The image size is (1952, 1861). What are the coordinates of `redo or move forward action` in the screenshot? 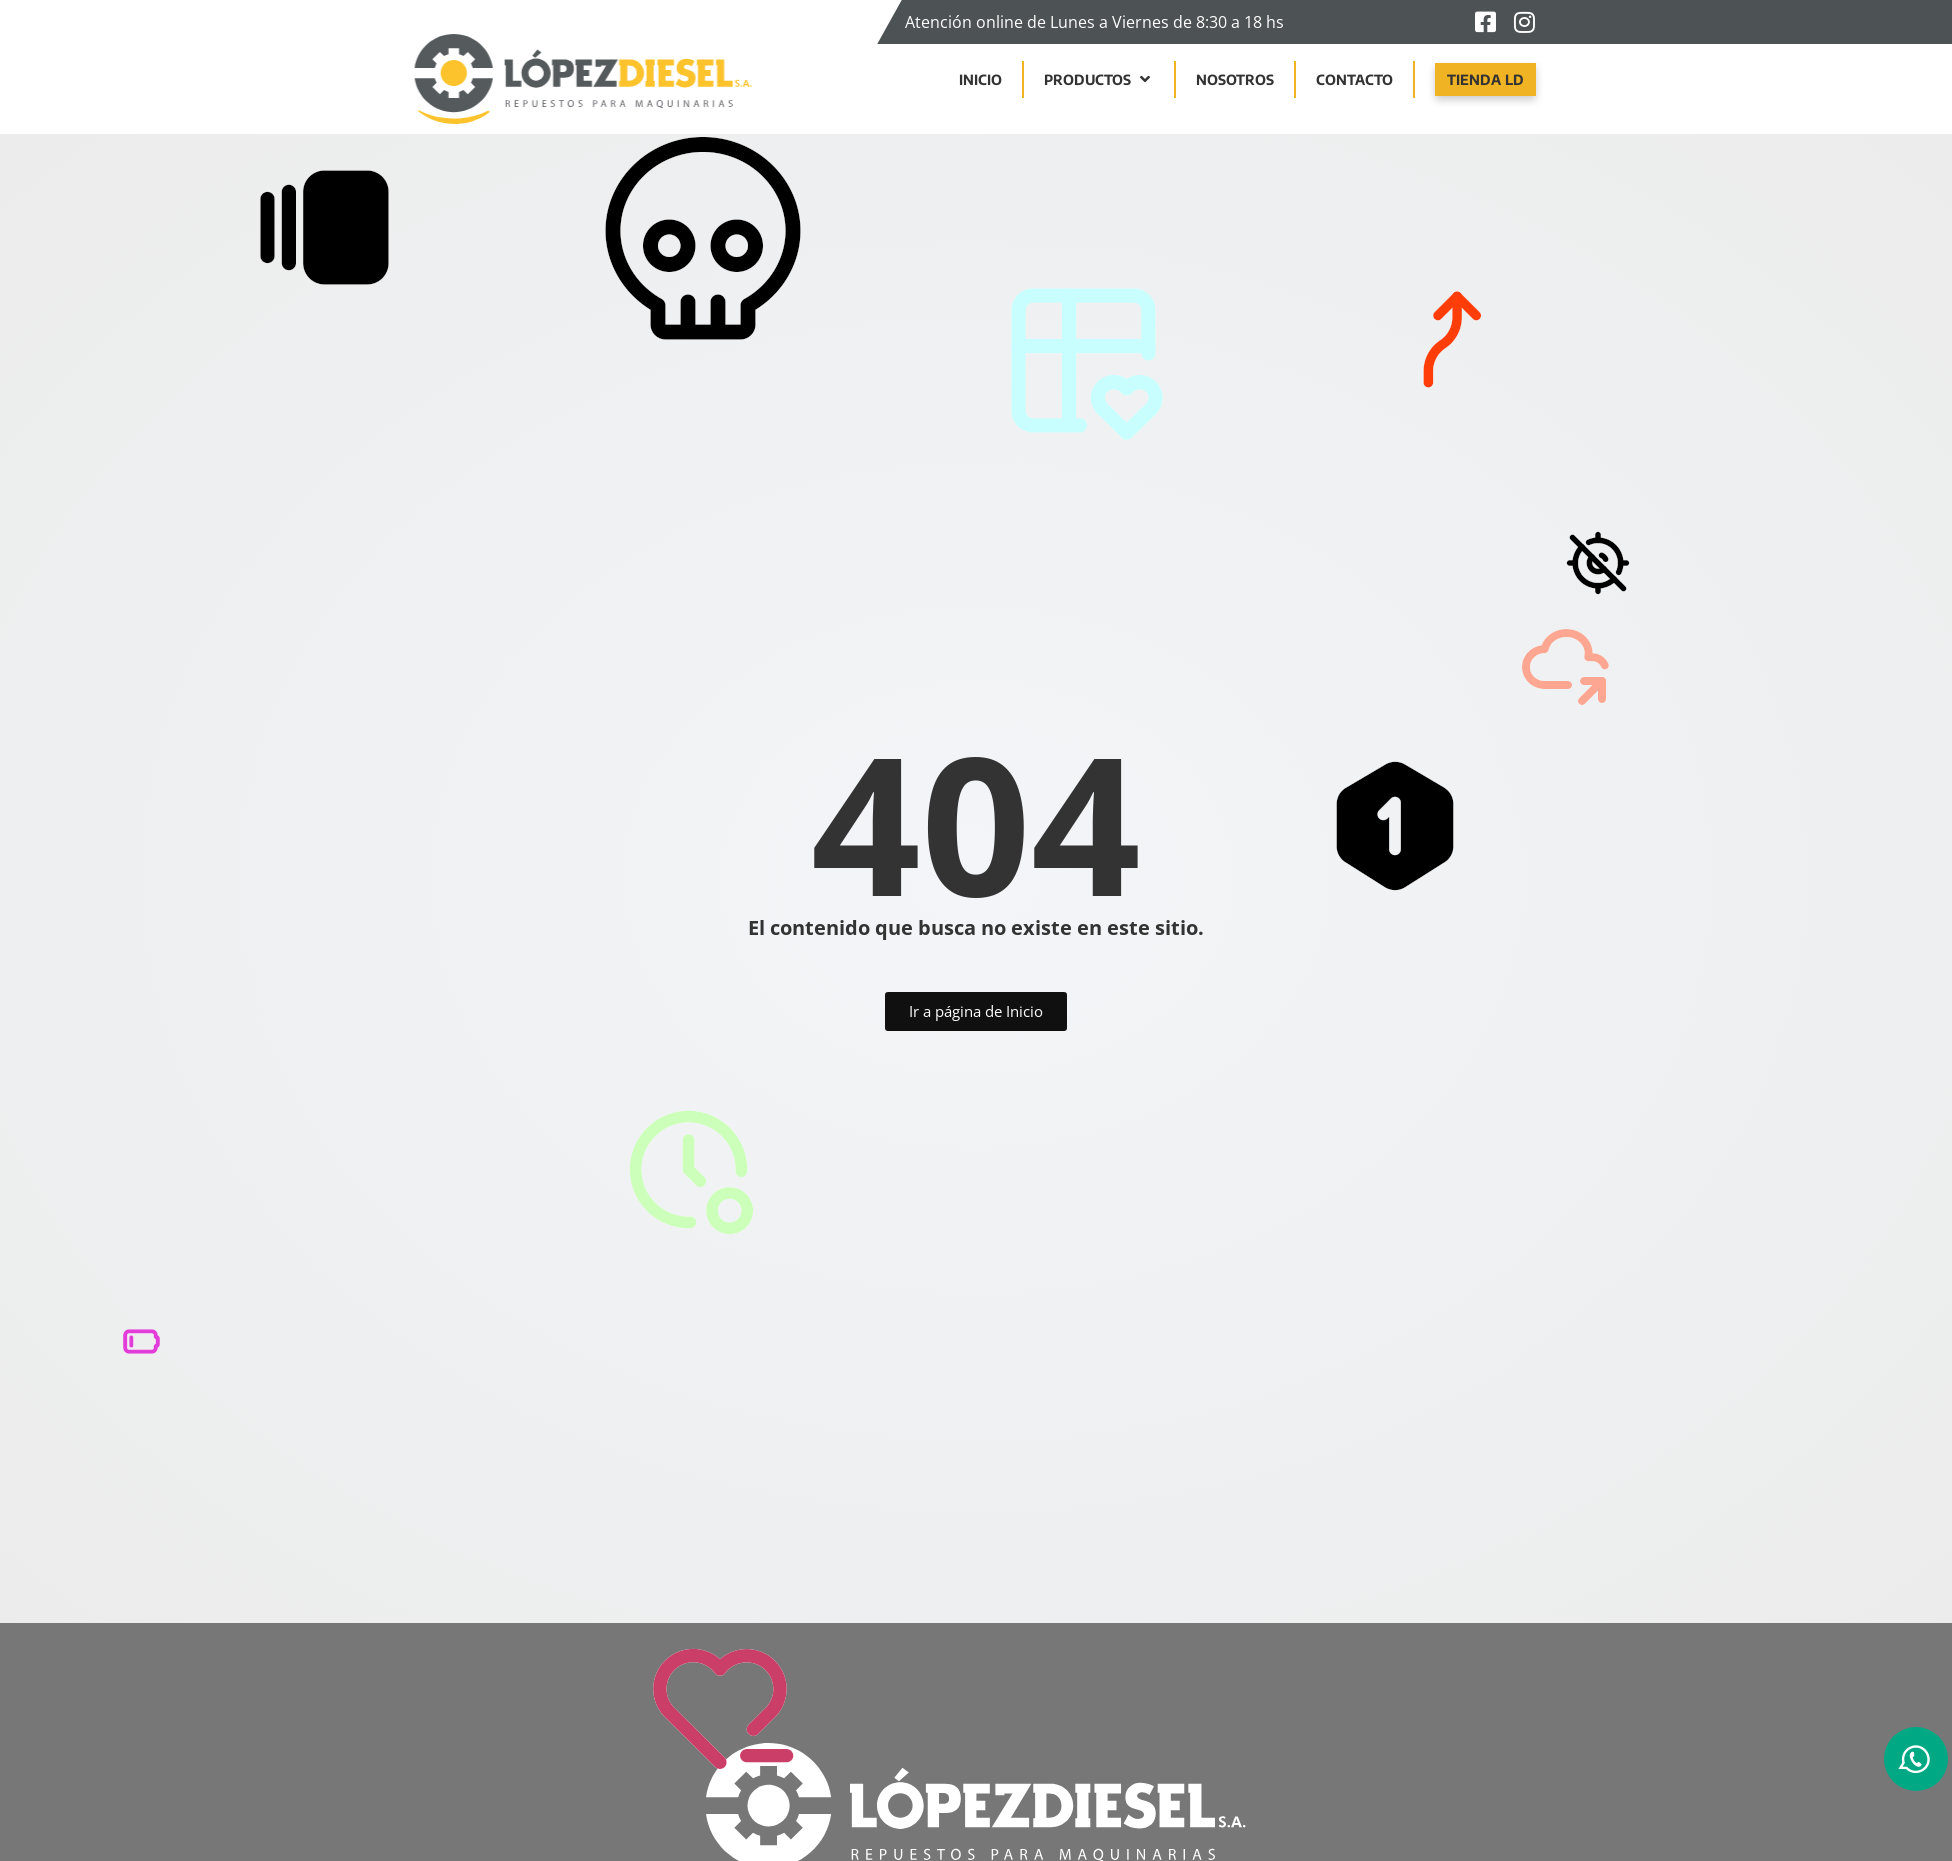 It's located at (1447, 339).